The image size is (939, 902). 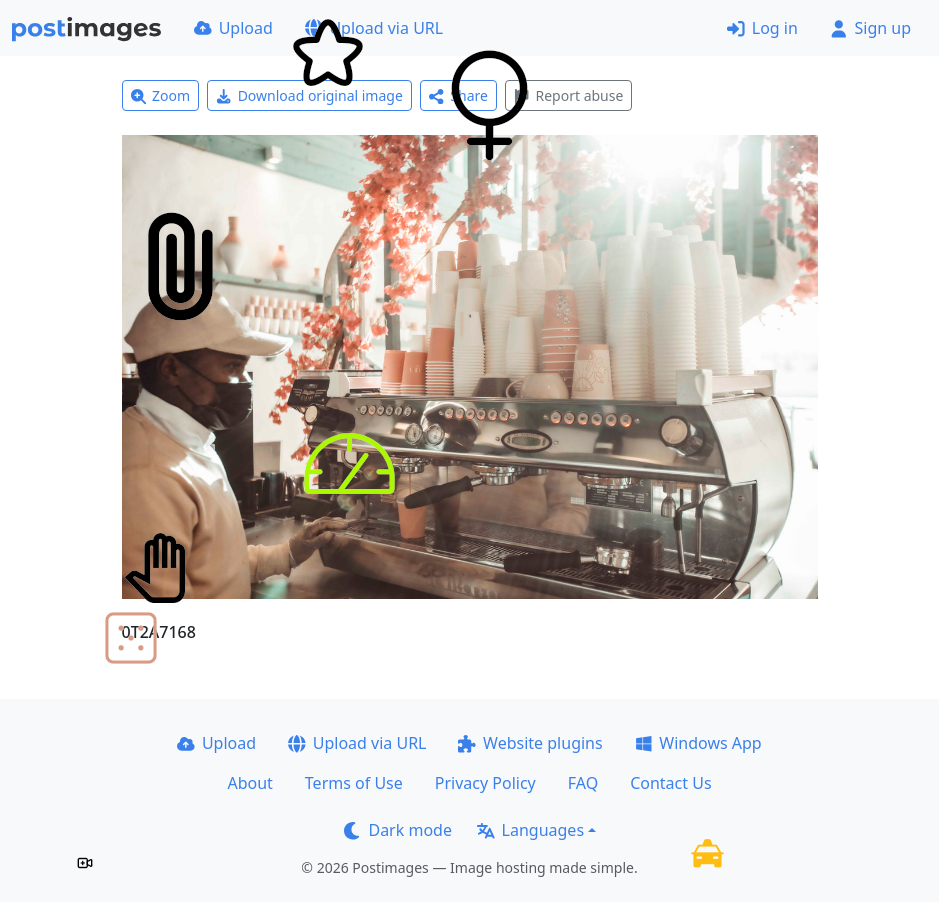 I want to click on attach a file to your message, so click(x=180, y=266).